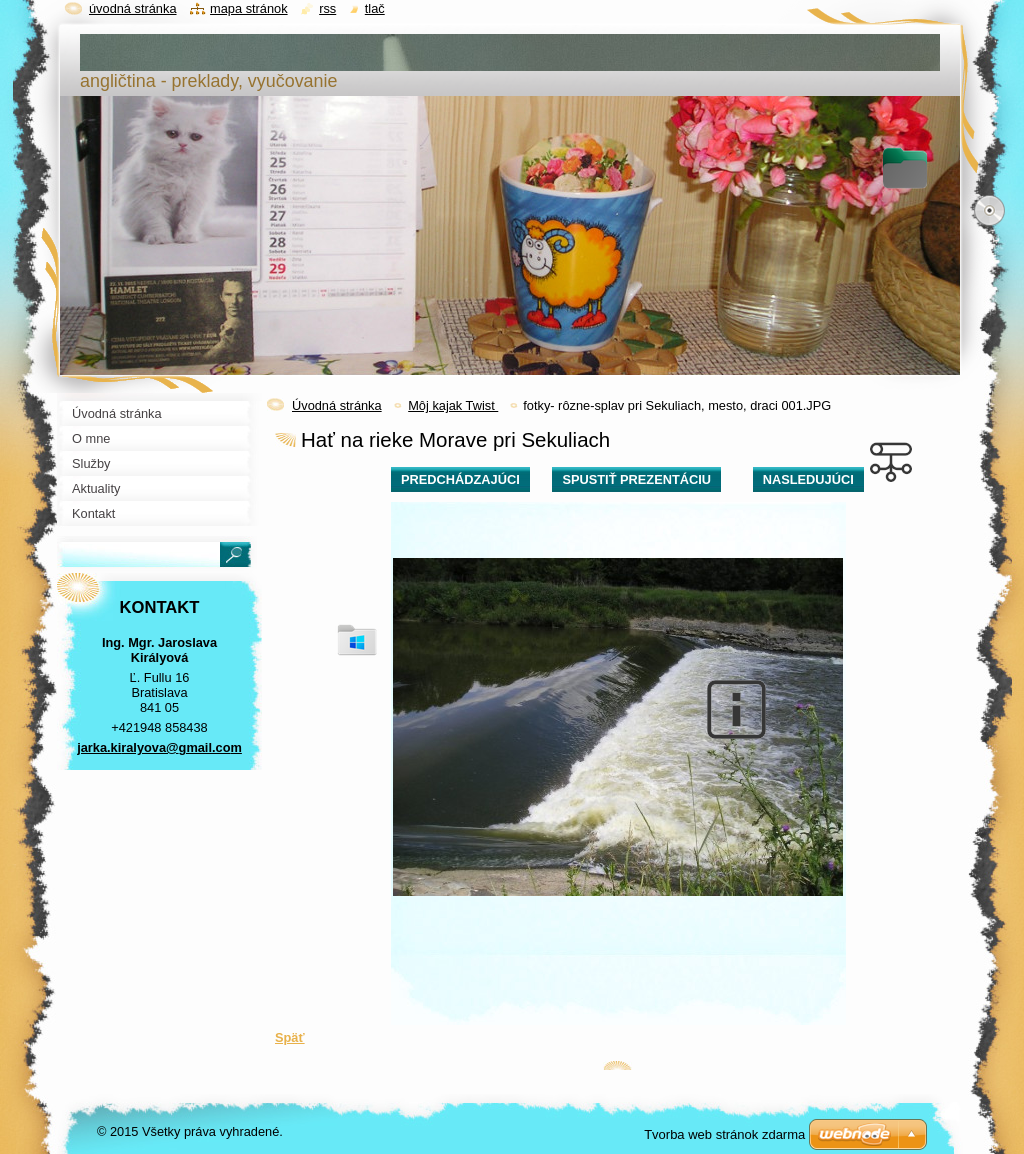 This screenshot has width=1024, height=1154. I want to click on open windows system files folder, so click(357, 641).